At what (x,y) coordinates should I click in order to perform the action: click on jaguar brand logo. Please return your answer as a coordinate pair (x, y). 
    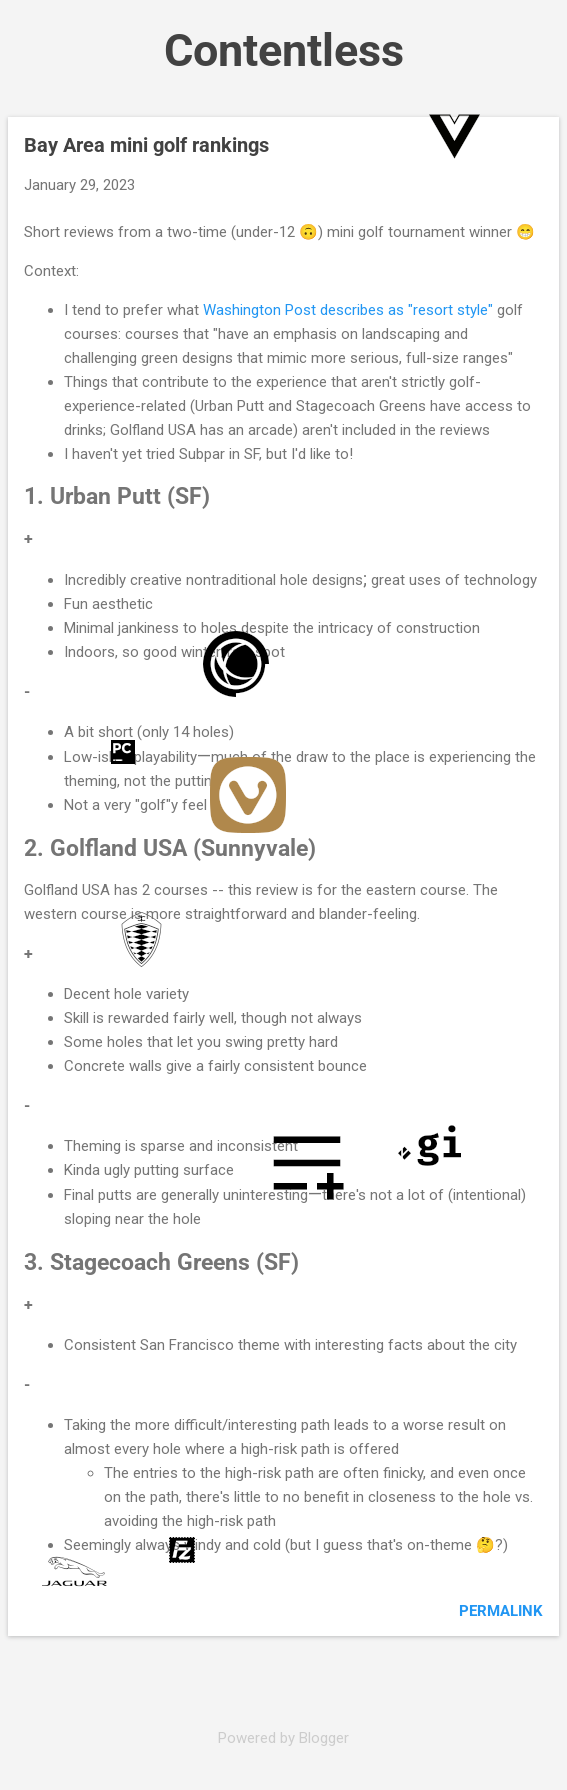
    Looking at the image, I should click on (74, 1571).